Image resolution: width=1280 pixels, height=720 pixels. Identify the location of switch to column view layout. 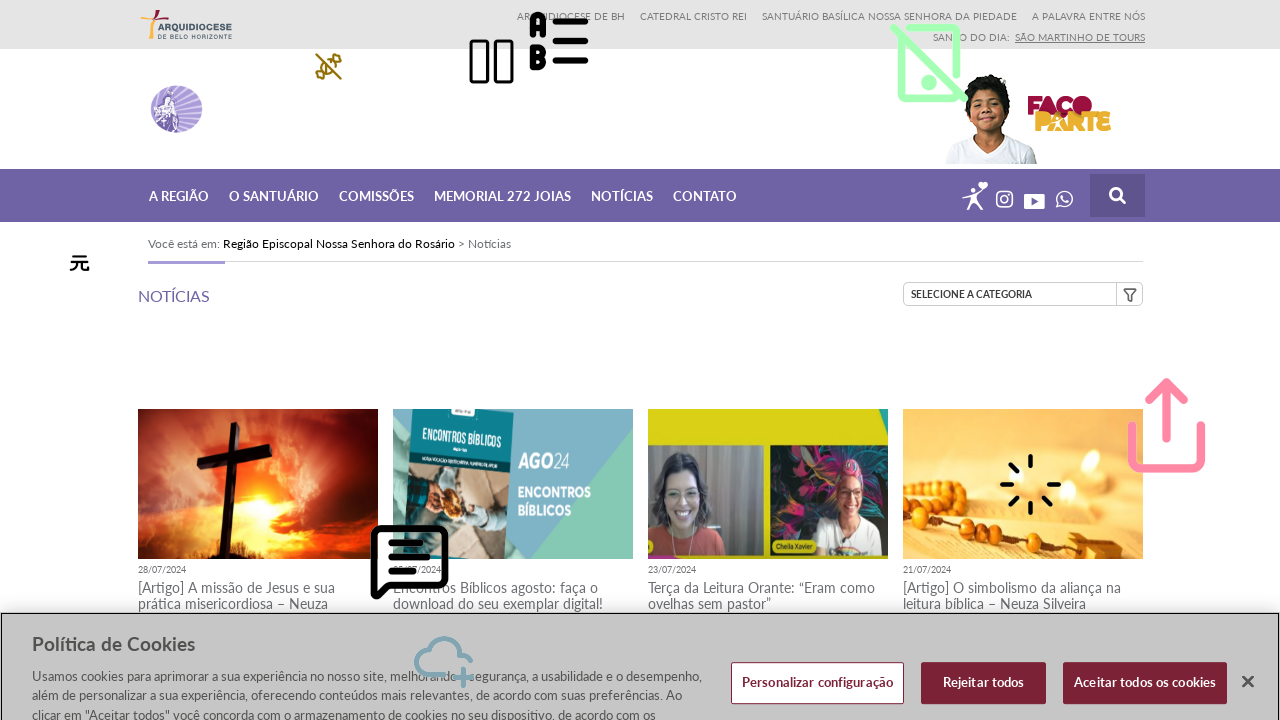
(491, 61).